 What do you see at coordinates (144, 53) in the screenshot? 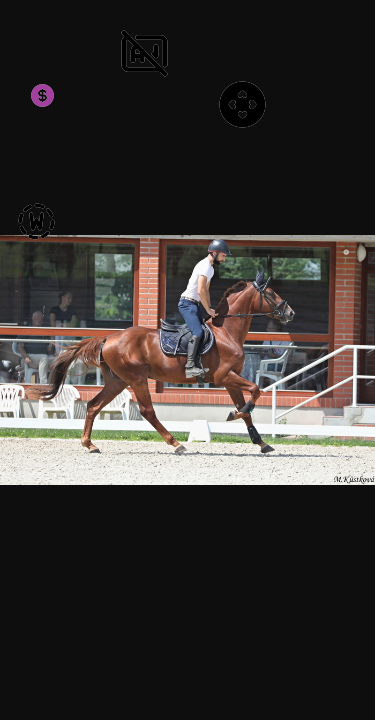
I see `disable advertisements` at bounding box center [144, 53].